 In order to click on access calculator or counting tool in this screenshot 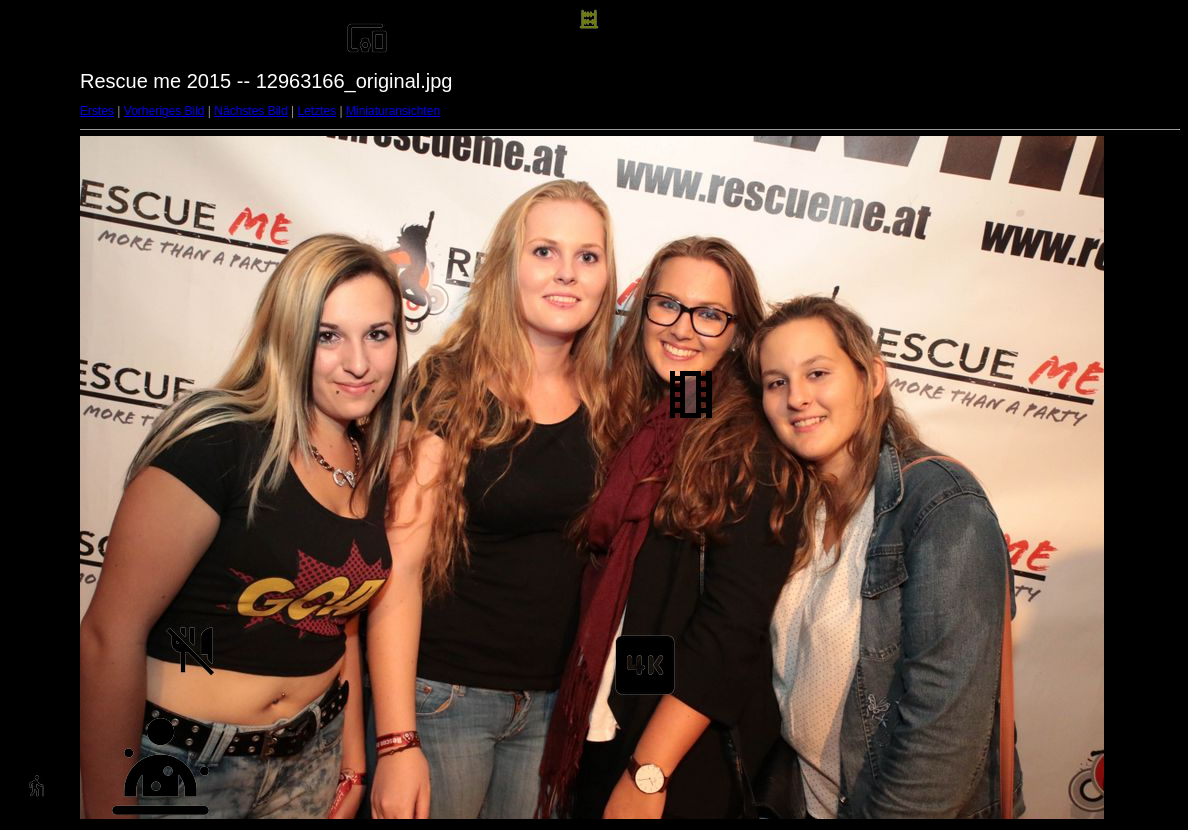, I will do `click(589, 19)`.